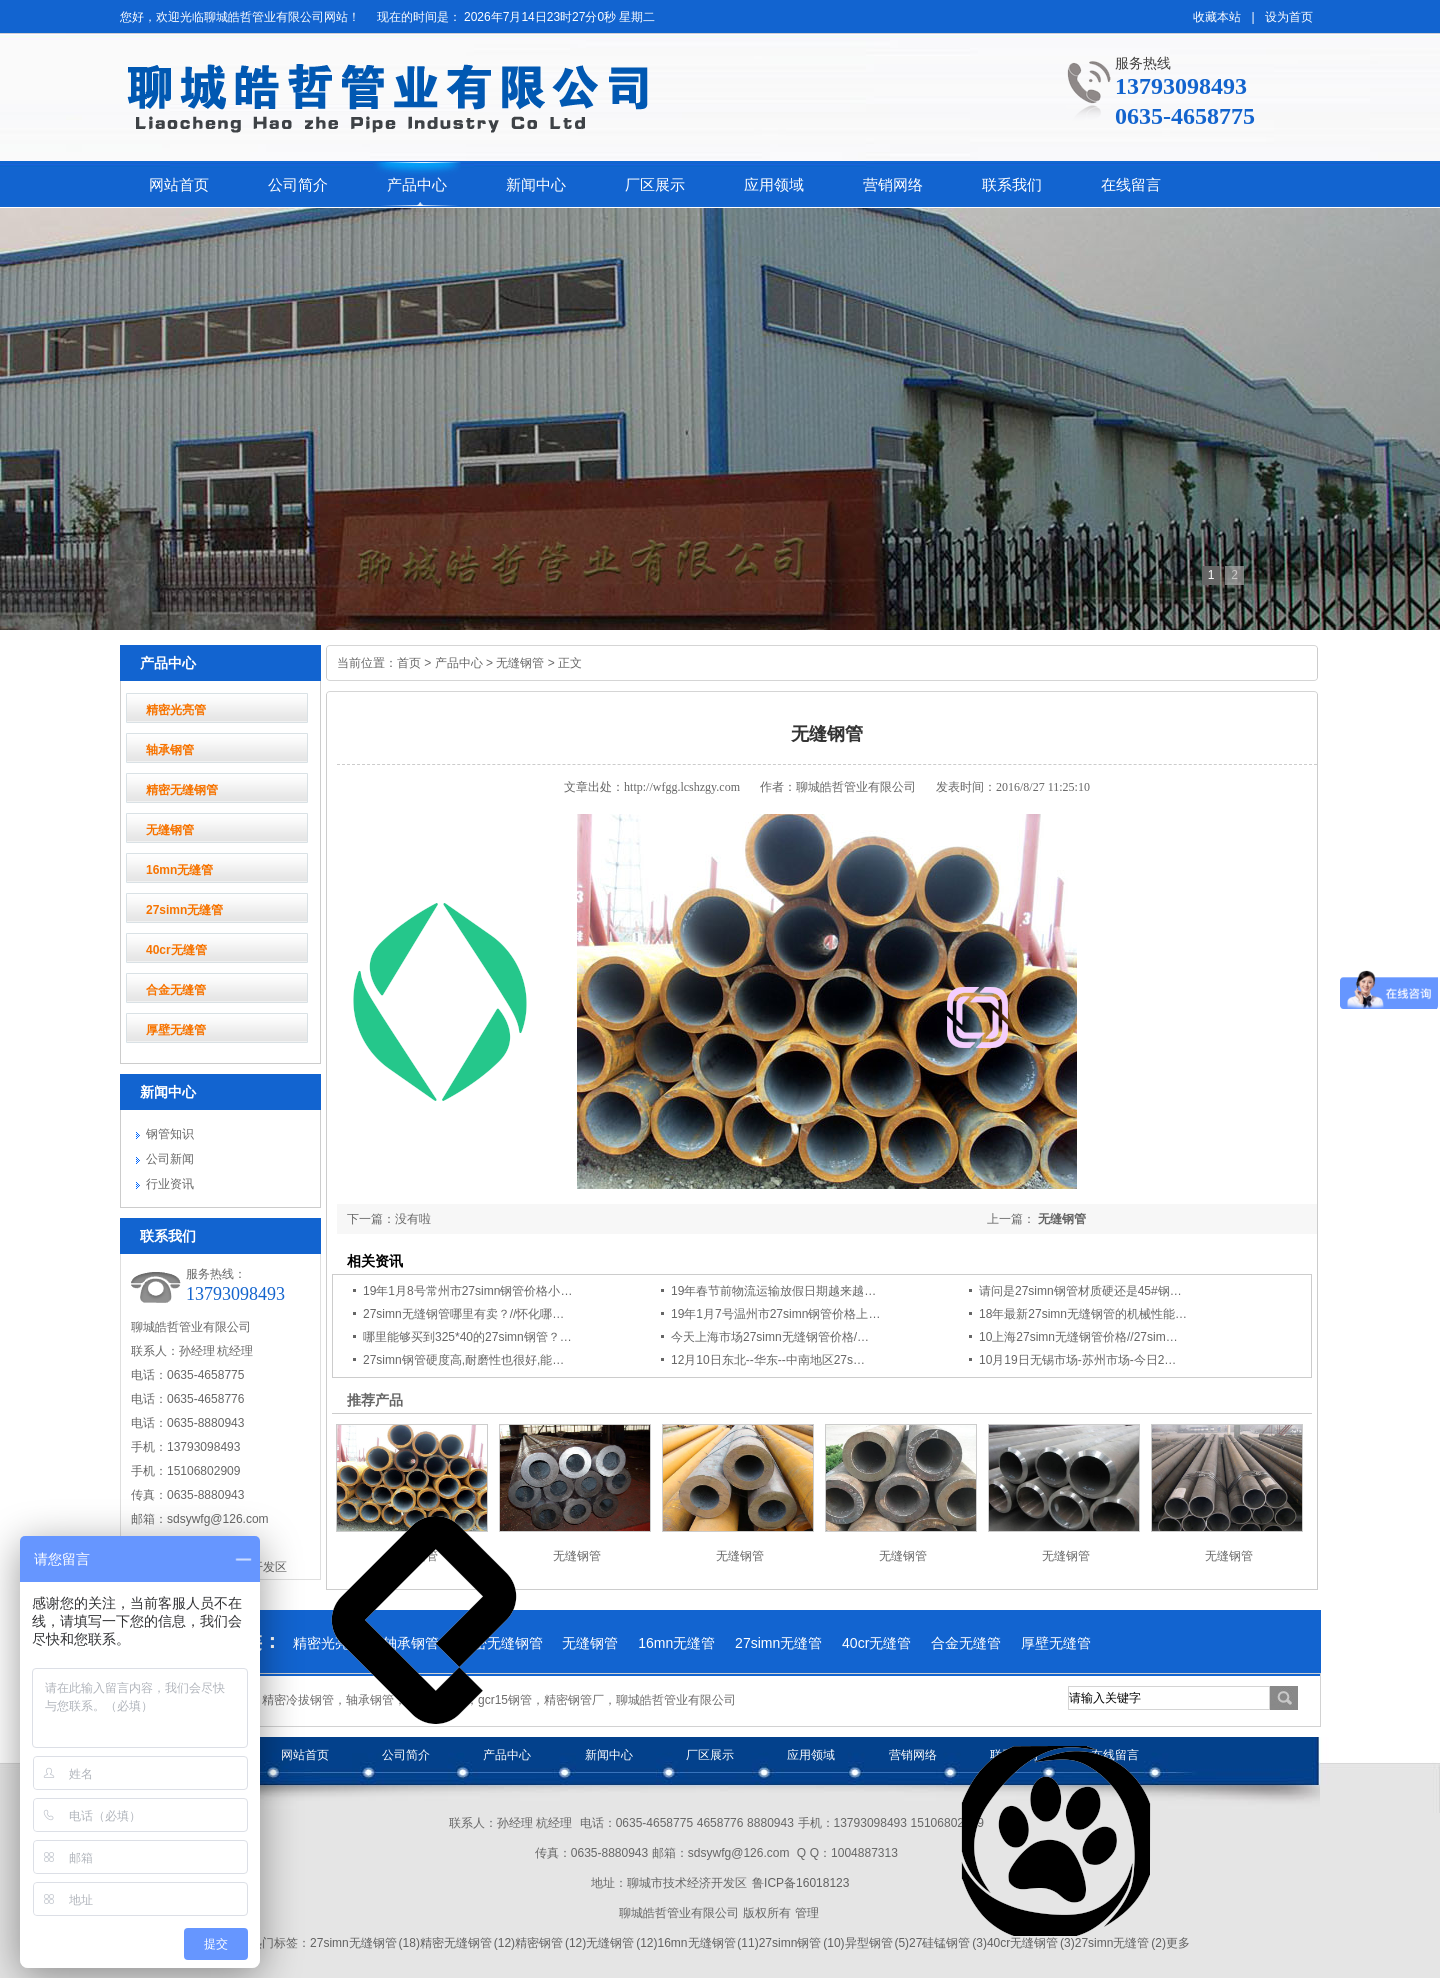 The image size is (1440, 1978). I want to click on ethereum name service (ENS) logo, so click(440, 1002).